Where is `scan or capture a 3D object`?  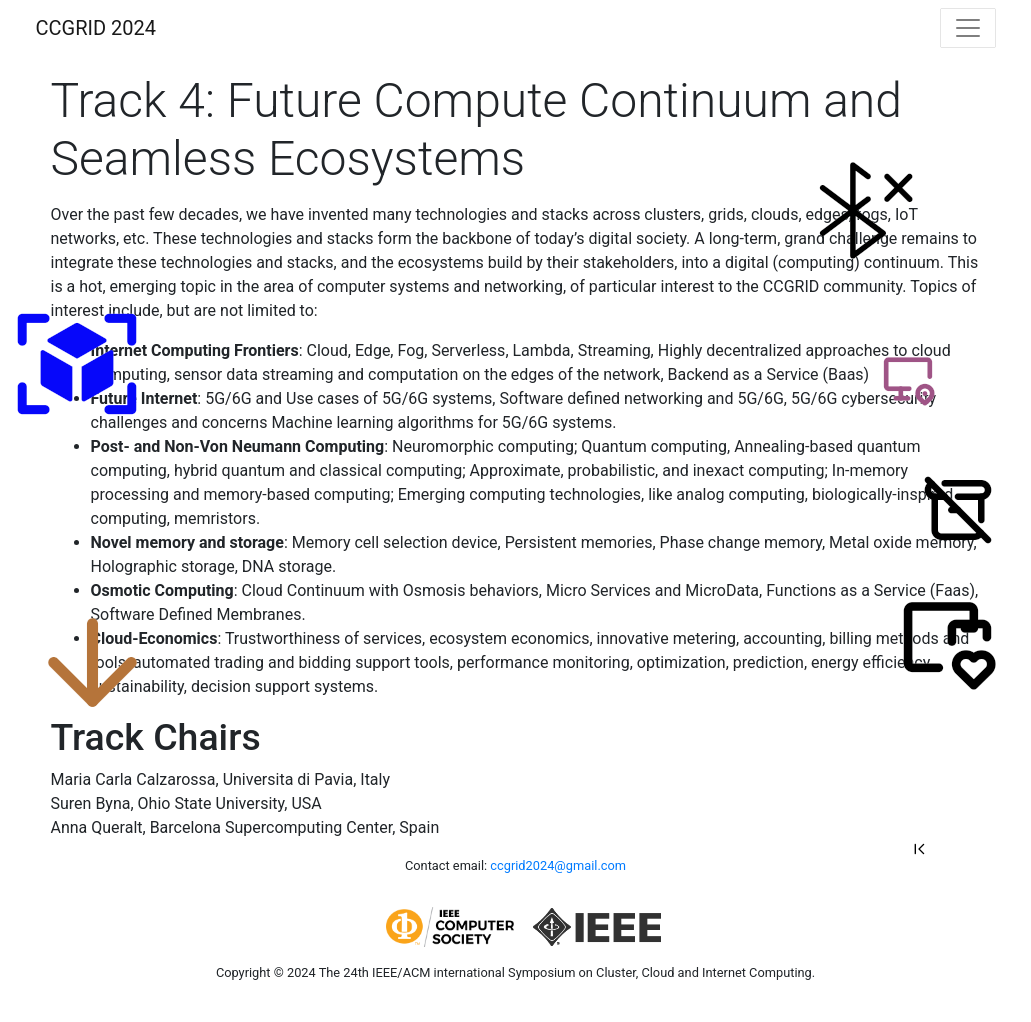 scan or capture a 3D object is located at coordinates (77, 364).